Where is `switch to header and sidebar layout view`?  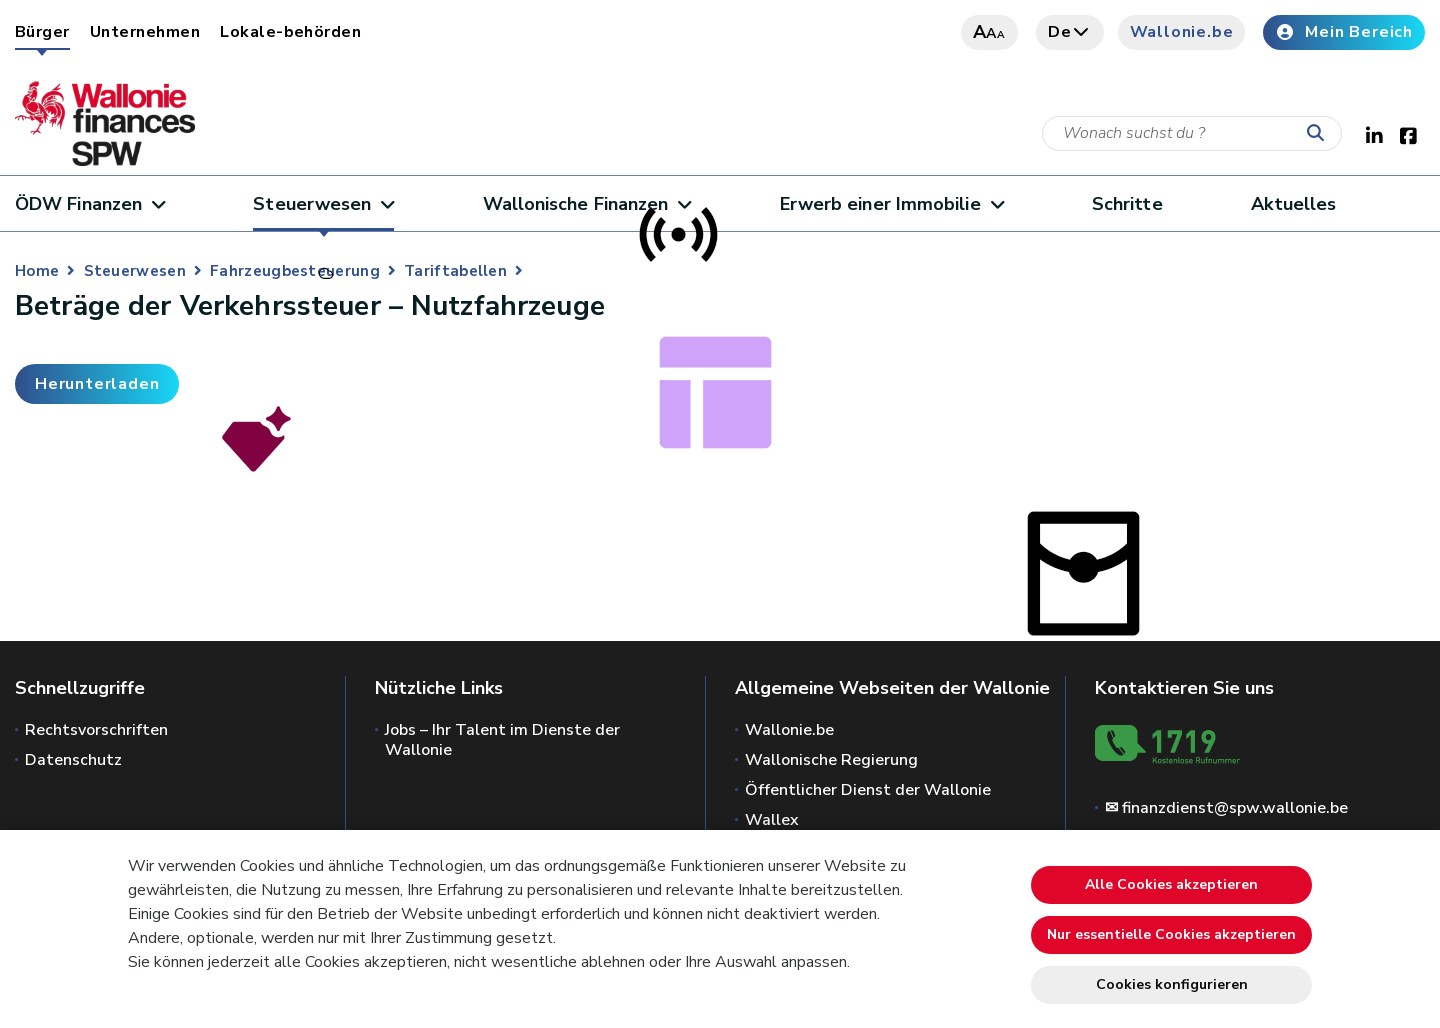 switch to header and sidebar layout view is located at coordinates (715, 392).